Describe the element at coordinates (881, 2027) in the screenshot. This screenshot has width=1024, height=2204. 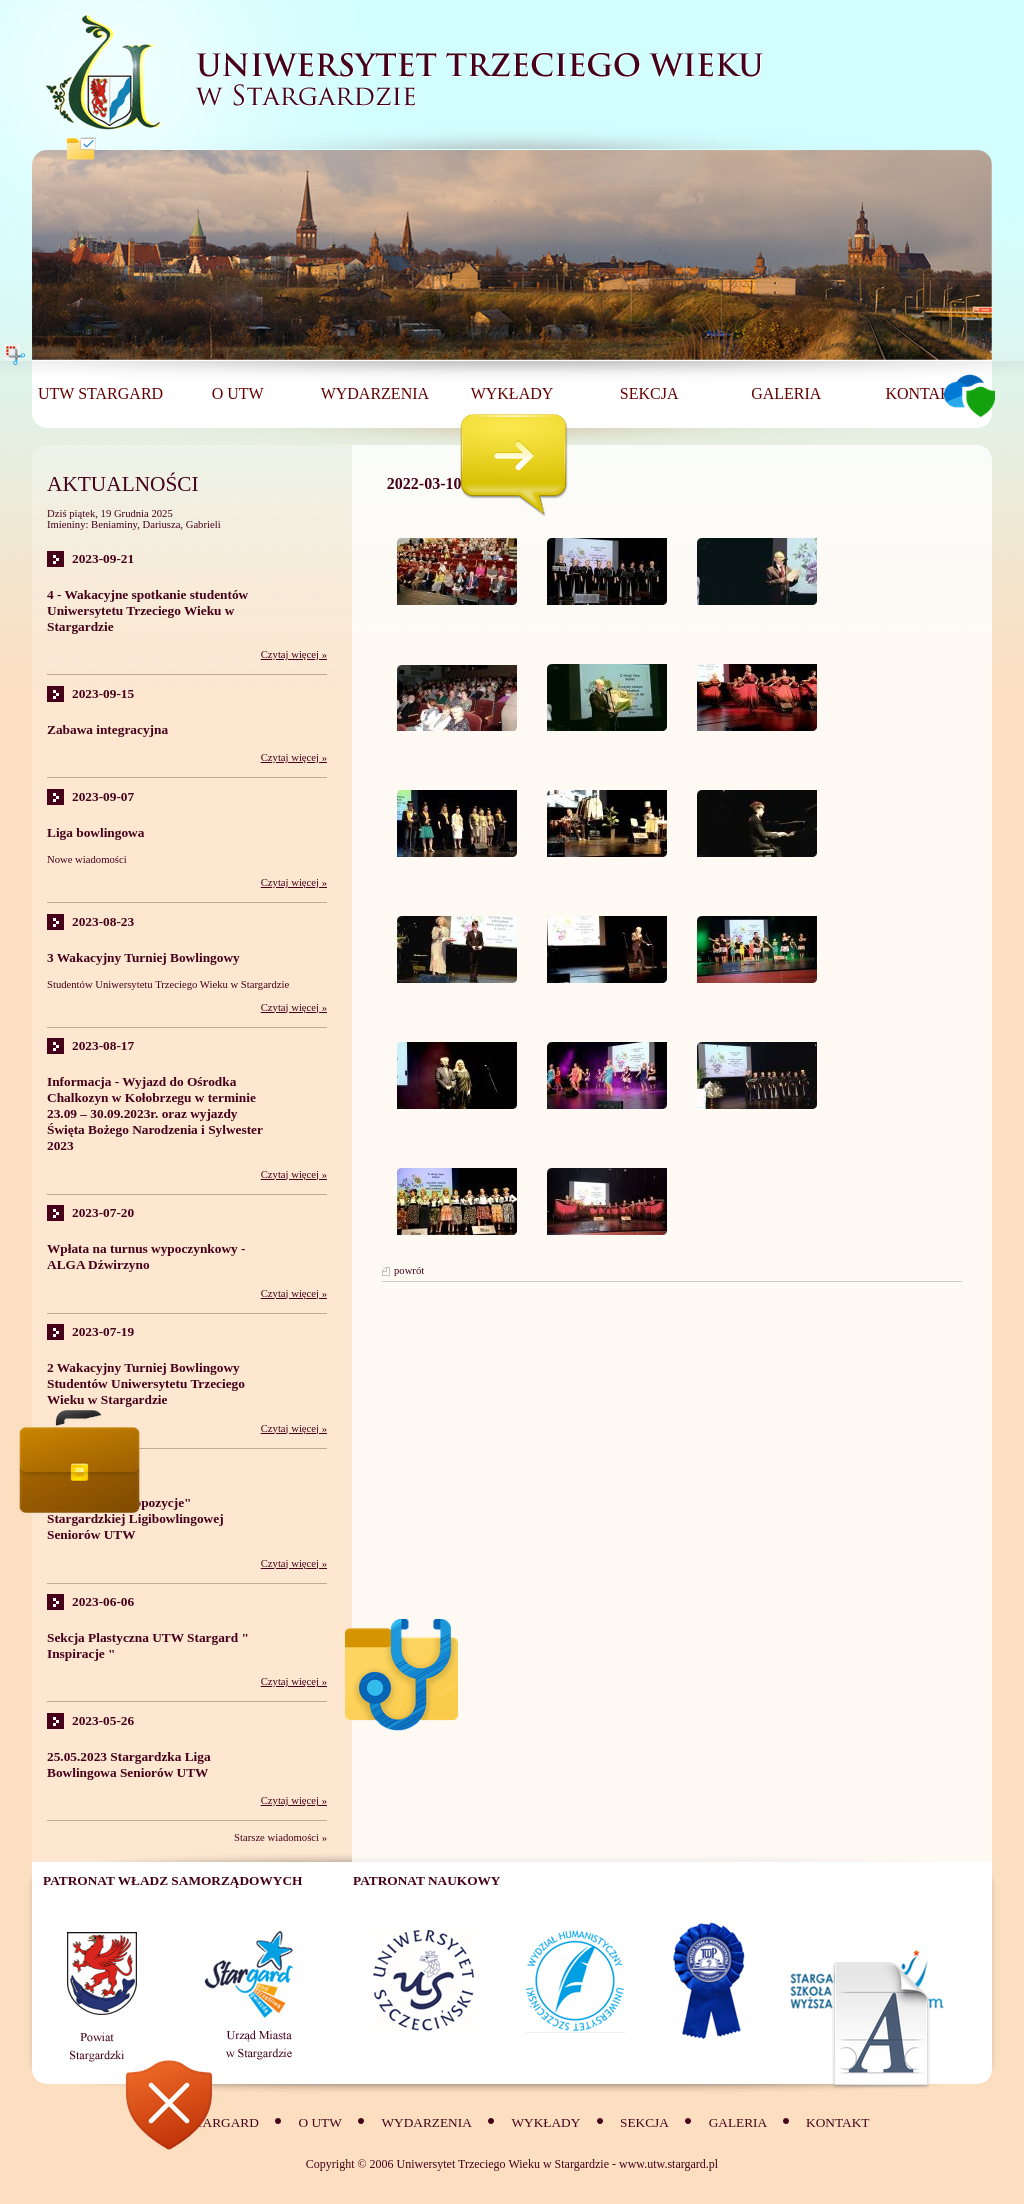
I see `access font settings or typography options` at that location.